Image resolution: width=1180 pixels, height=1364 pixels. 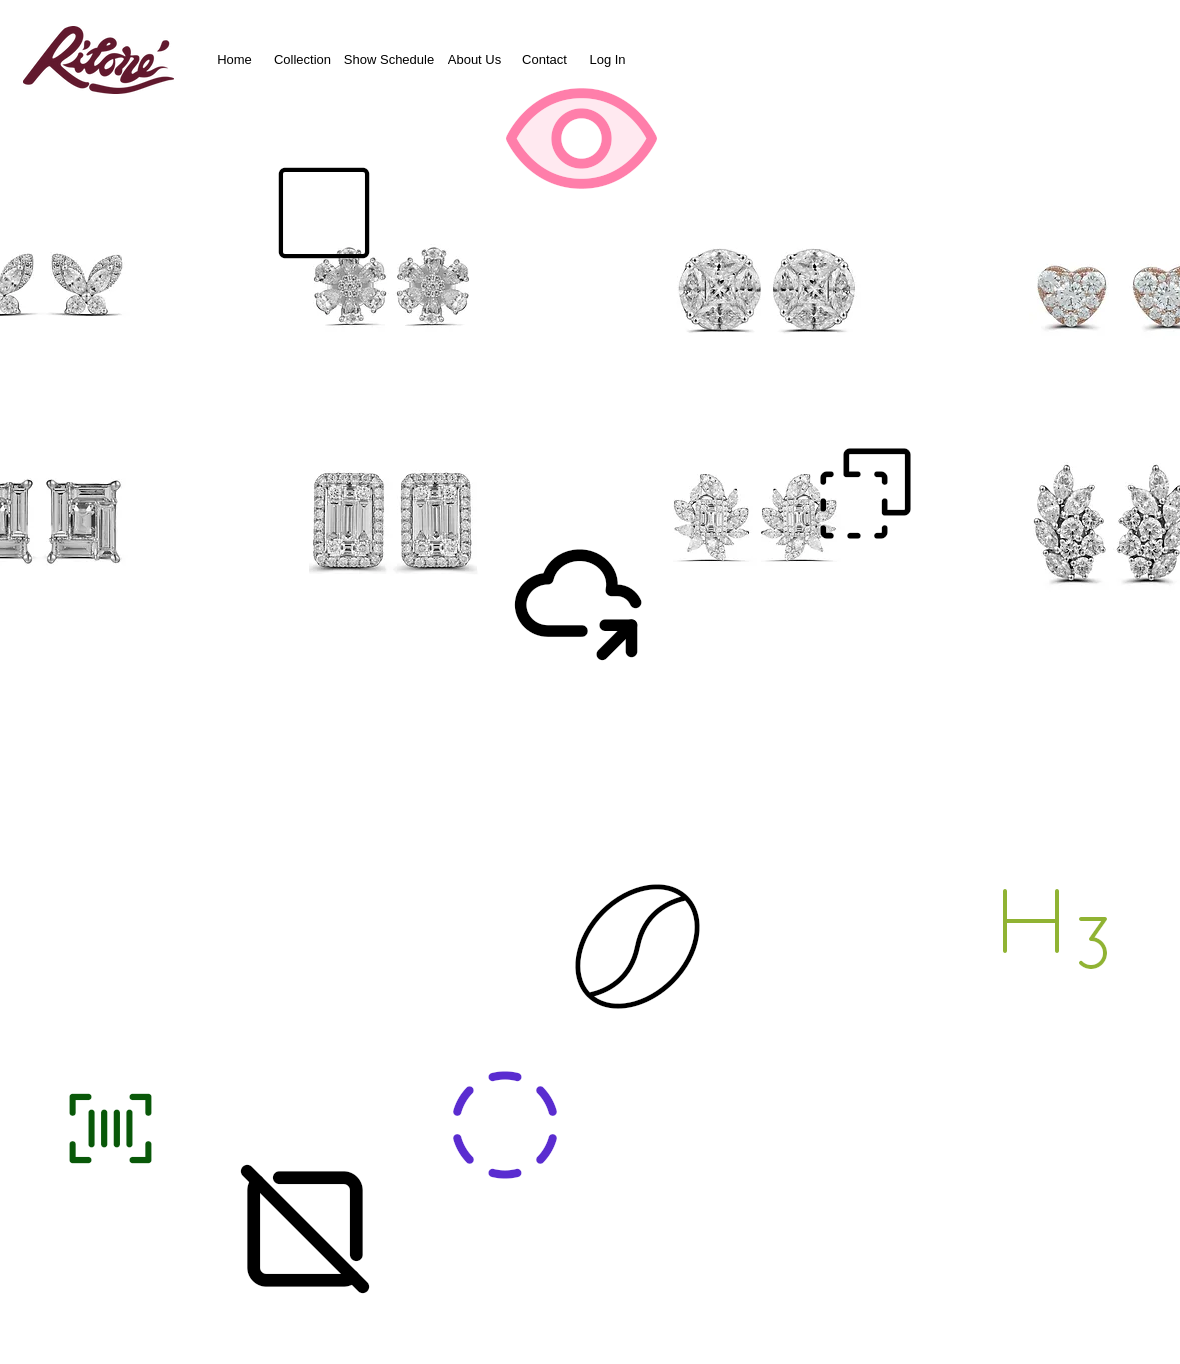 I want to click on format text as heading level 3, so click(x=1049, y=927).